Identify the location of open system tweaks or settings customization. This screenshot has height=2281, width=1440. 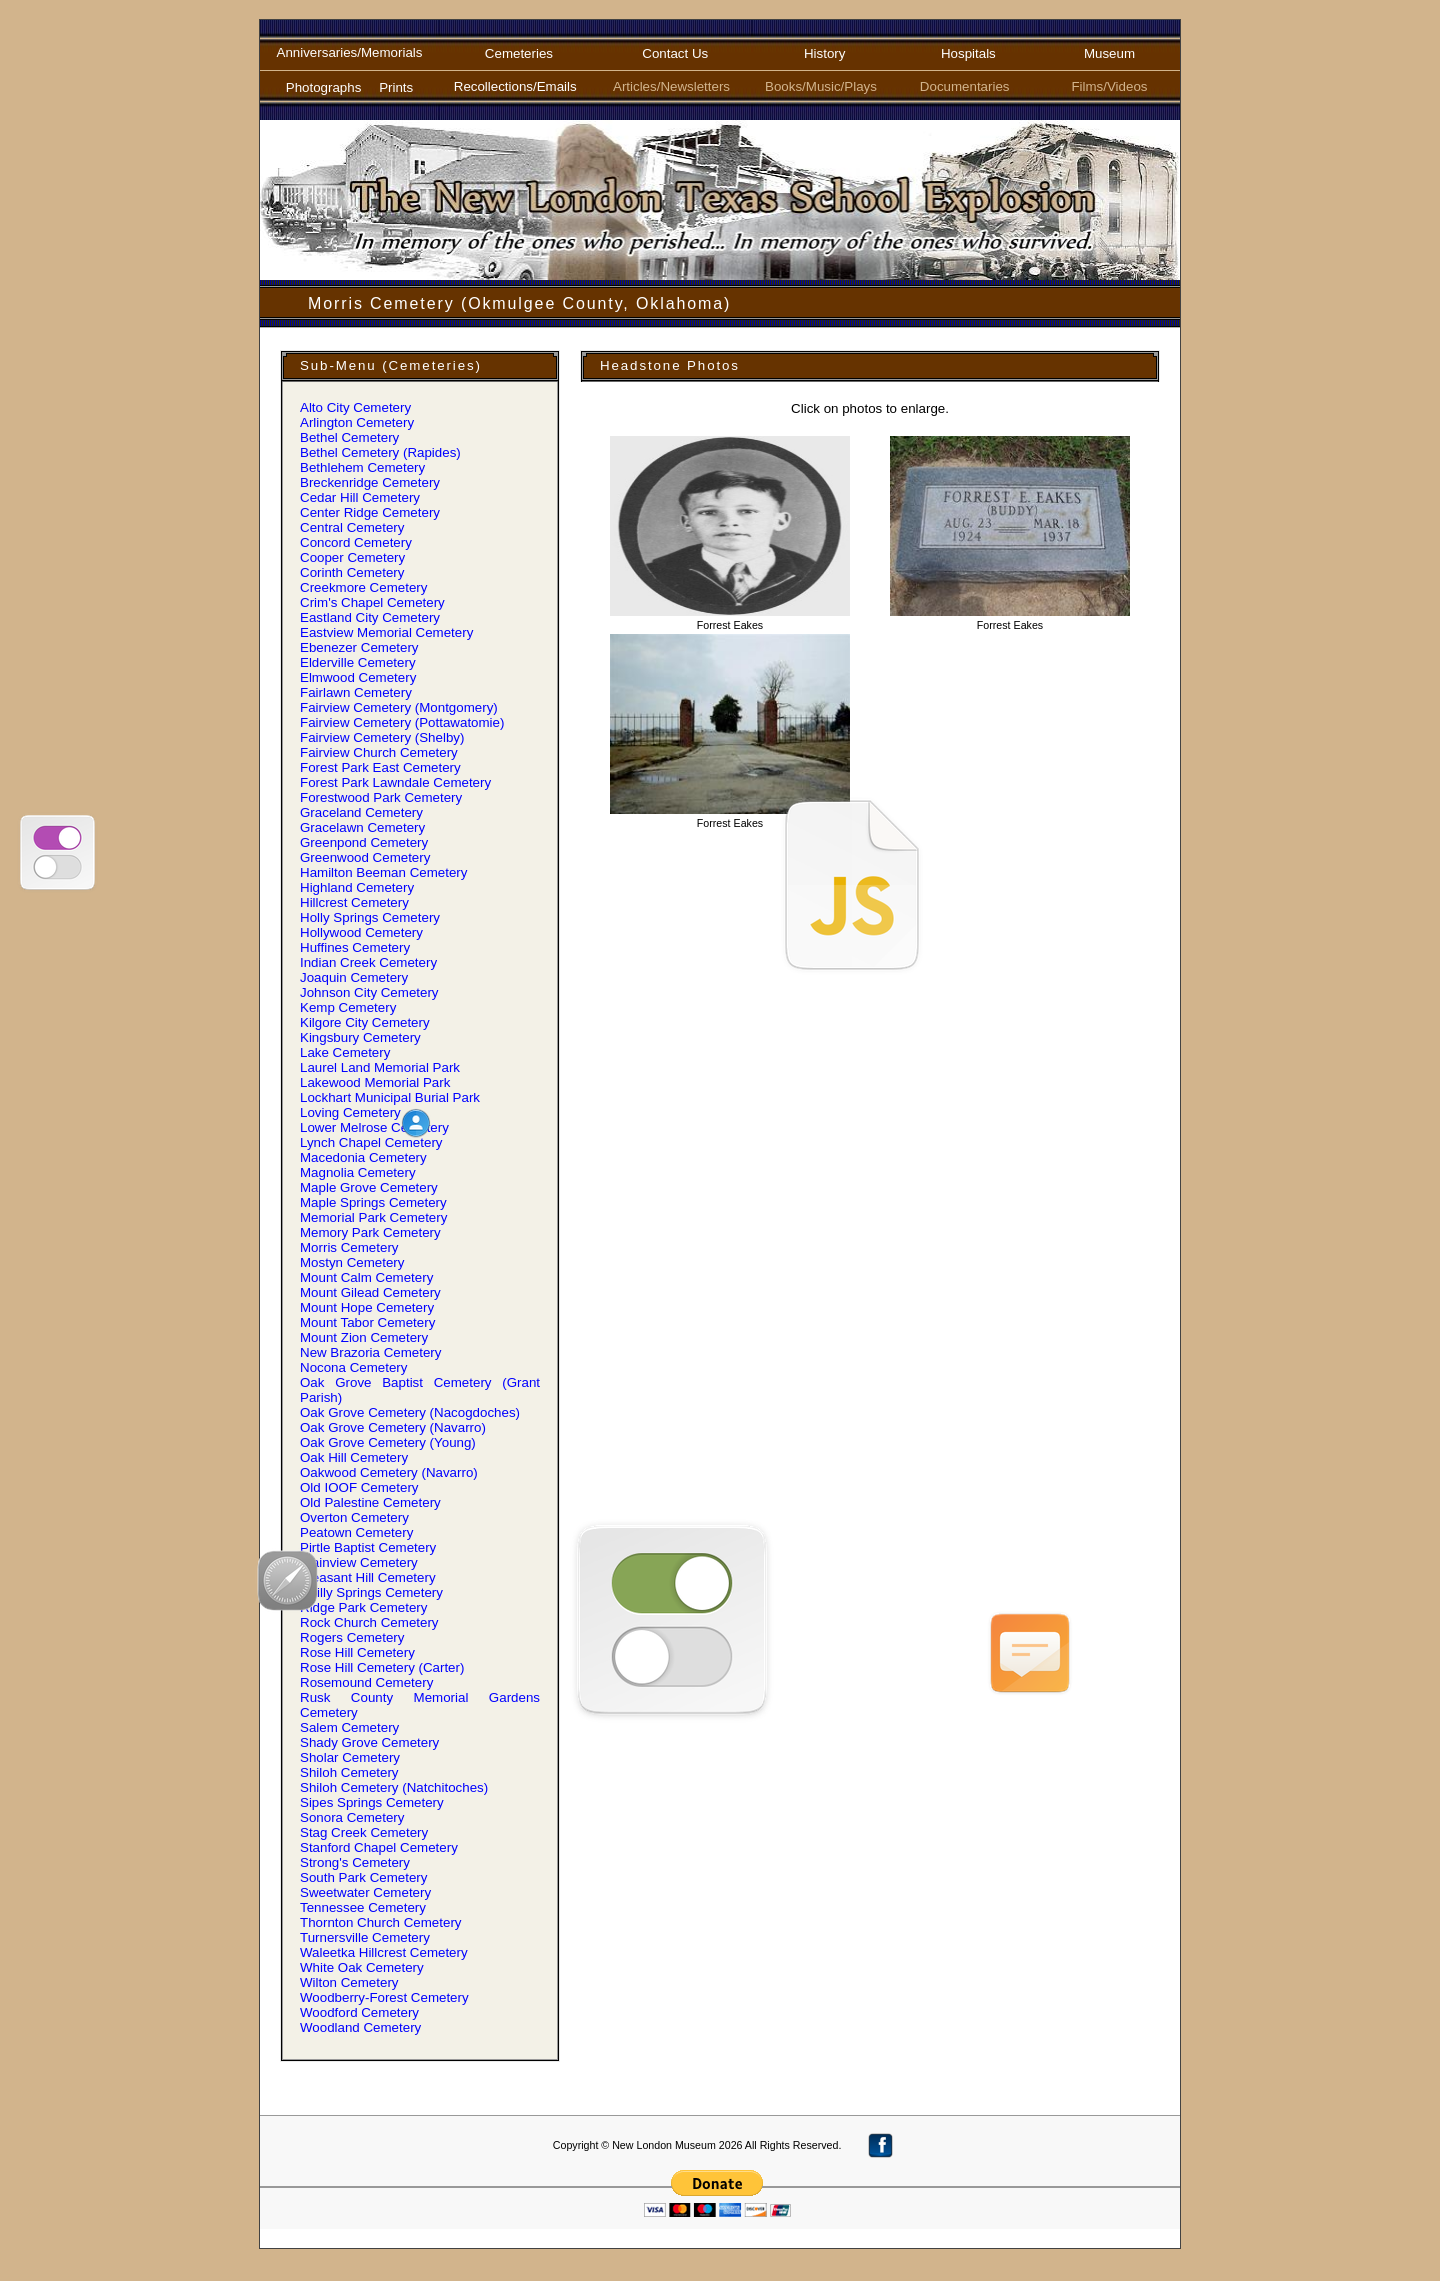
(672, 1620).